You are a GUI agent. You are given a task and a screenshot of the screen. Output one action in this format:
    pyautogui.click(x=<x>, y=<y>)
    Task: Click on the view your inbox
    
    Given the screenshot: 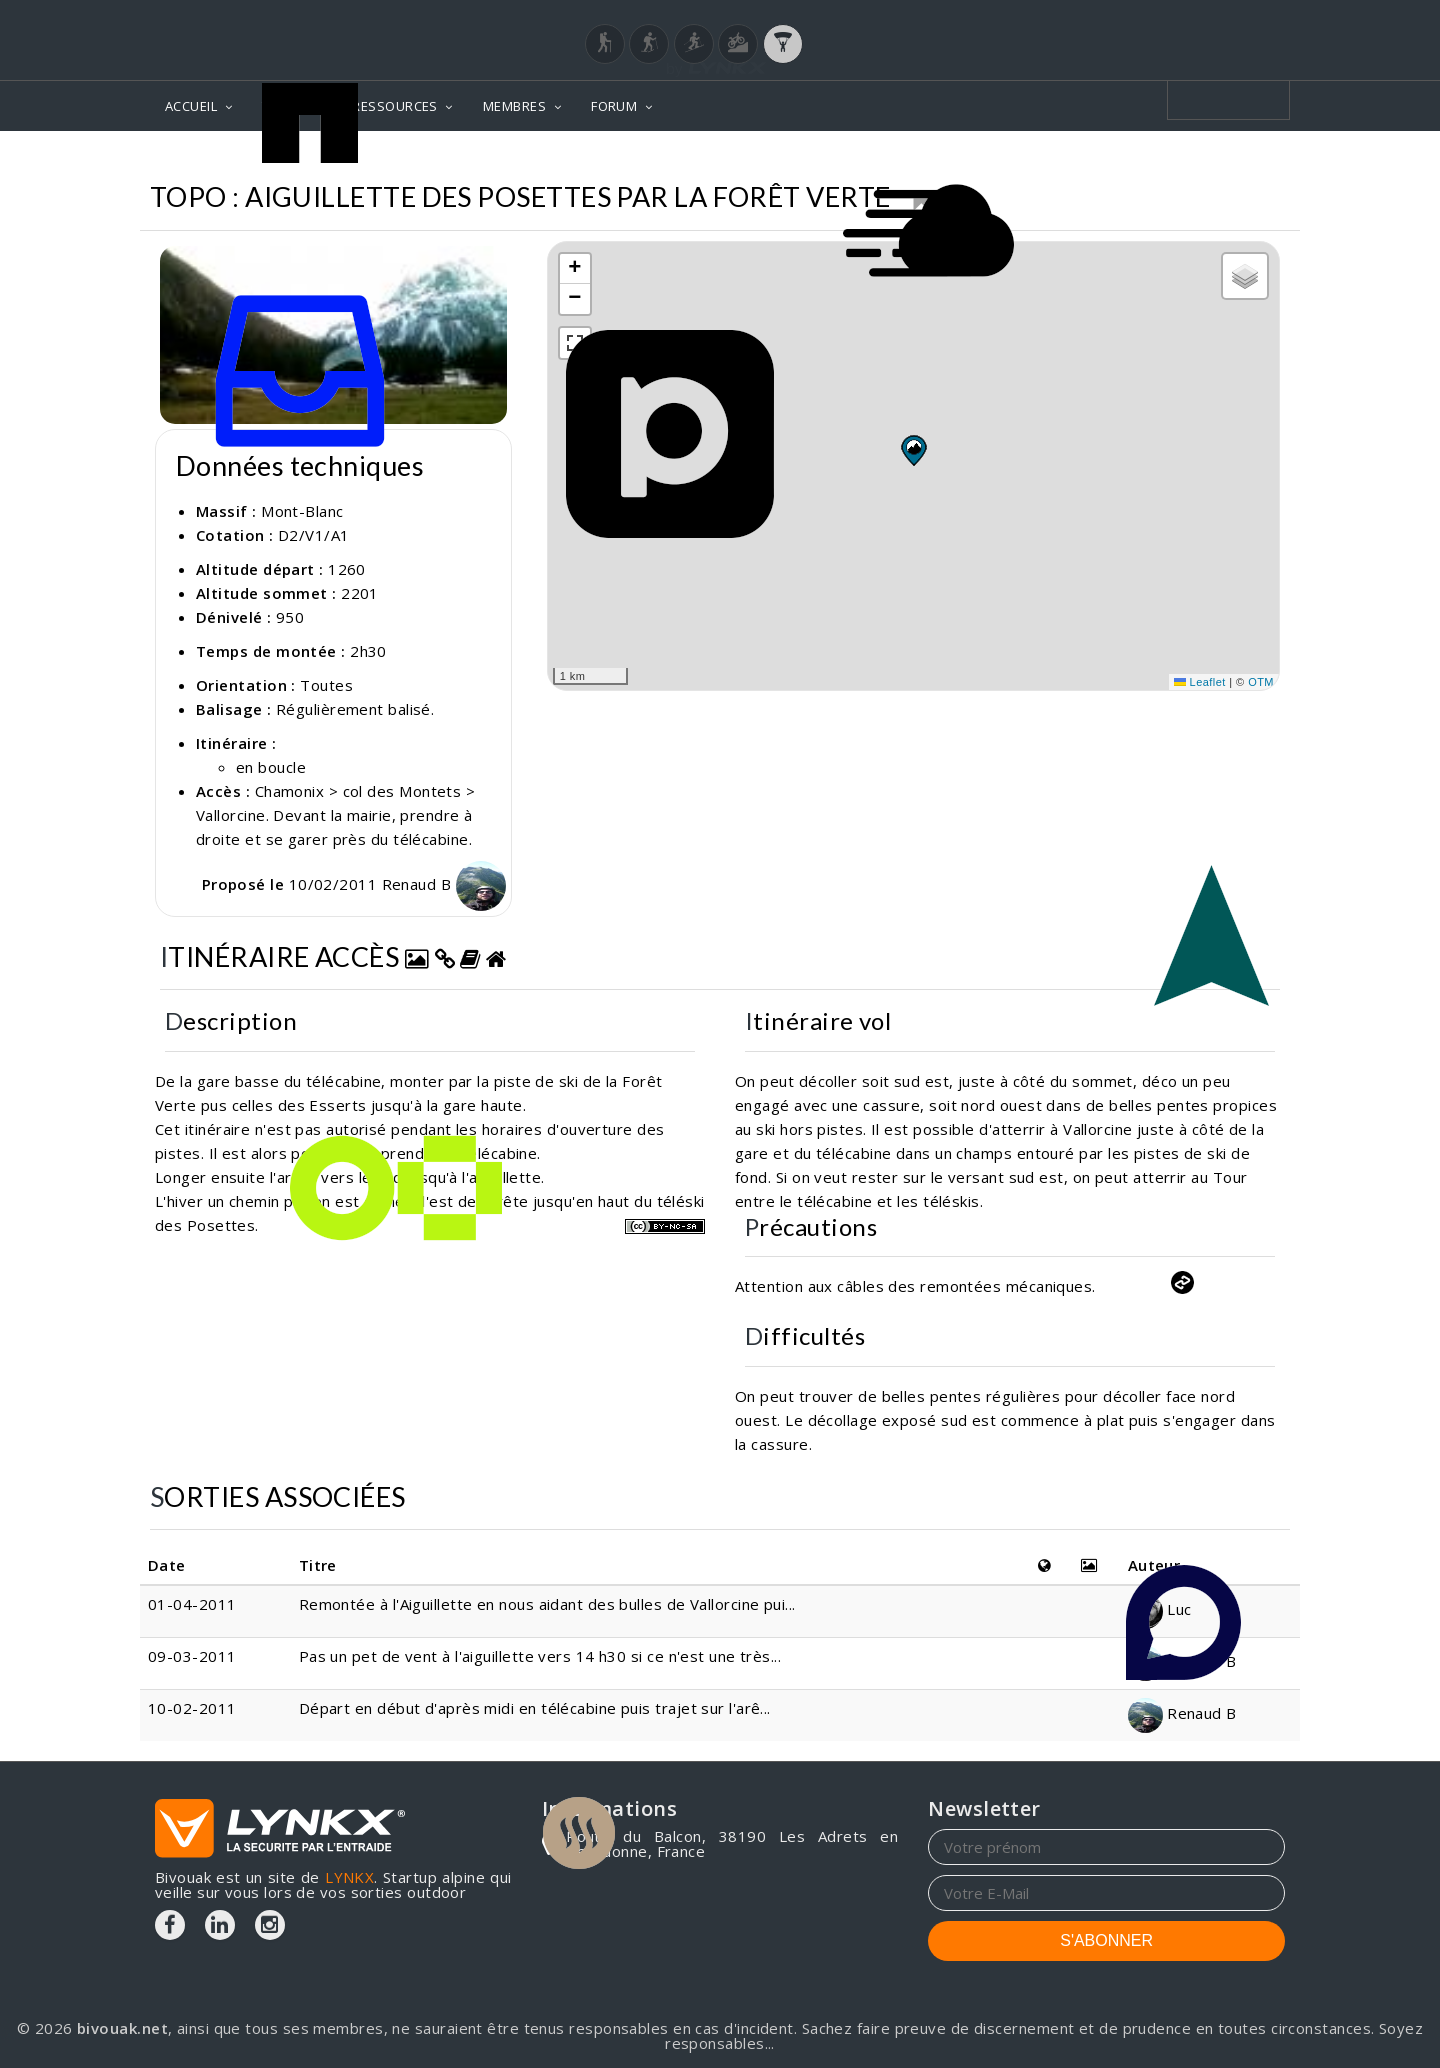 What is the action you would take?
    pyautogui.click(x=300, y=371)
    